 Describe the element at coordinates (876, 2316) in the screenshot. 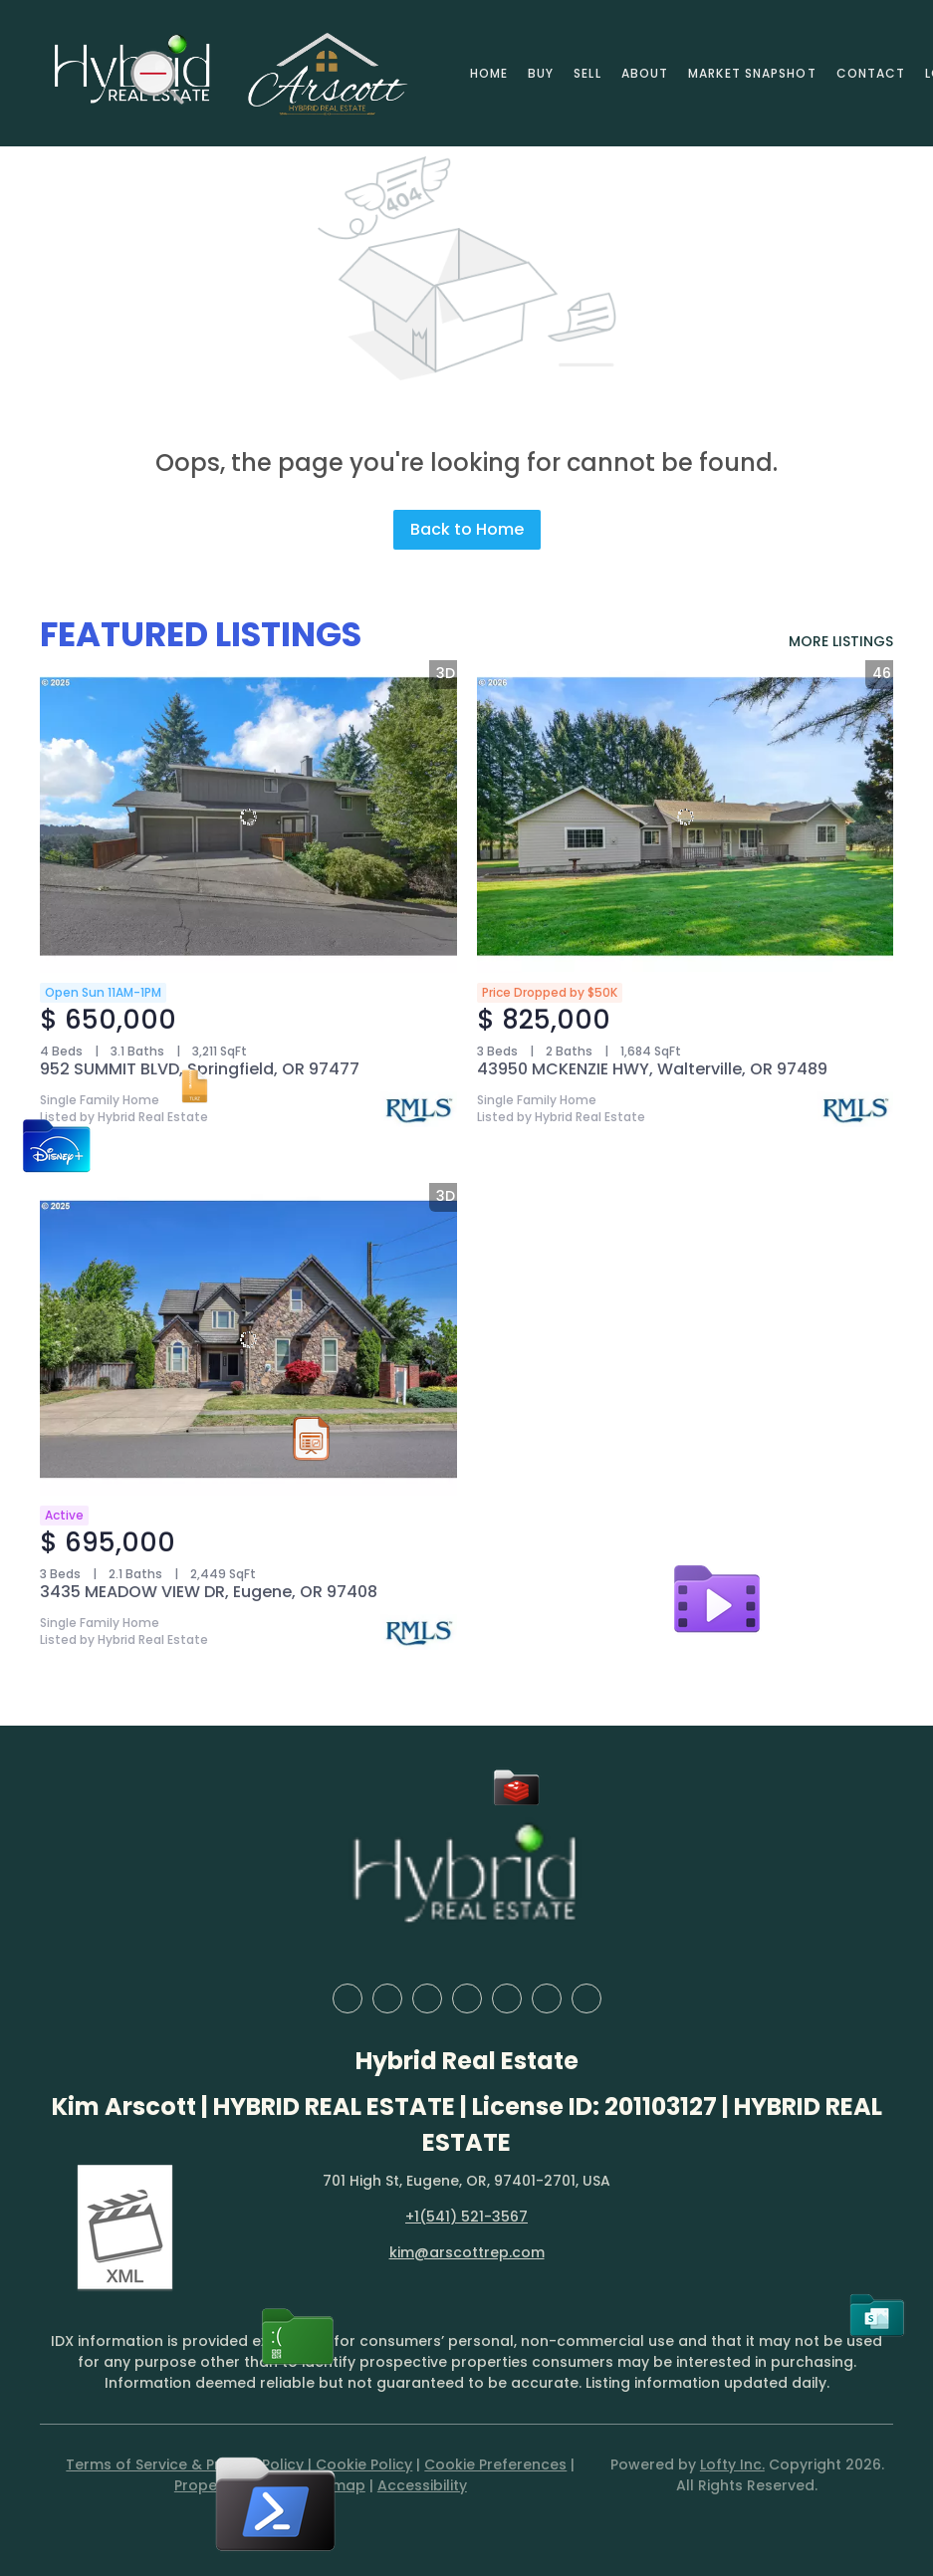

I see `open folder containing microsoft sway files` at that location.